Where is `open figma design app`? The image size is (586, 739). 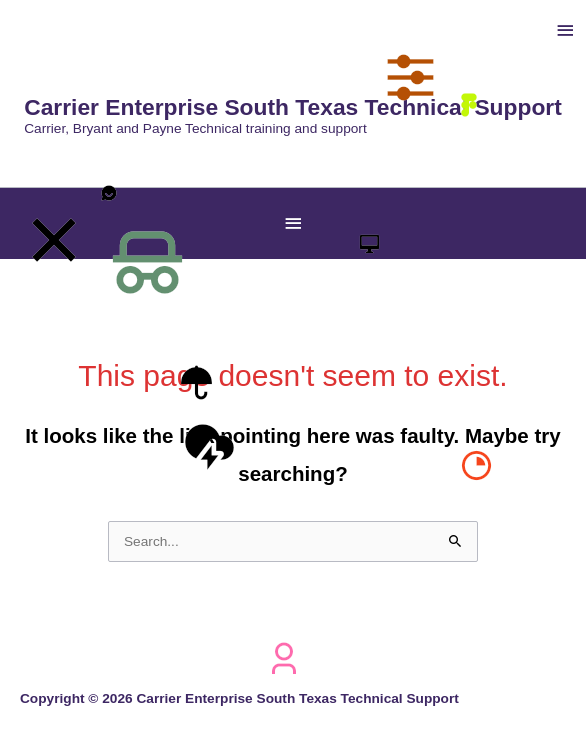
open figma design app is located at coordinates (469, 105).